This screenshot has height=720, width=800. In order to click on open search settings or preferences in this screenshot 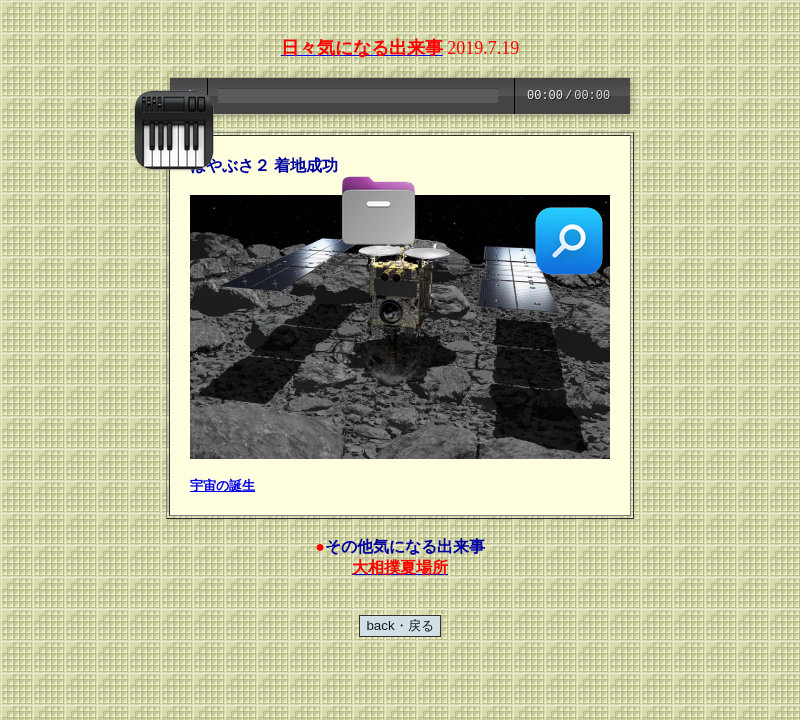, I will do `click(569, 241)`.